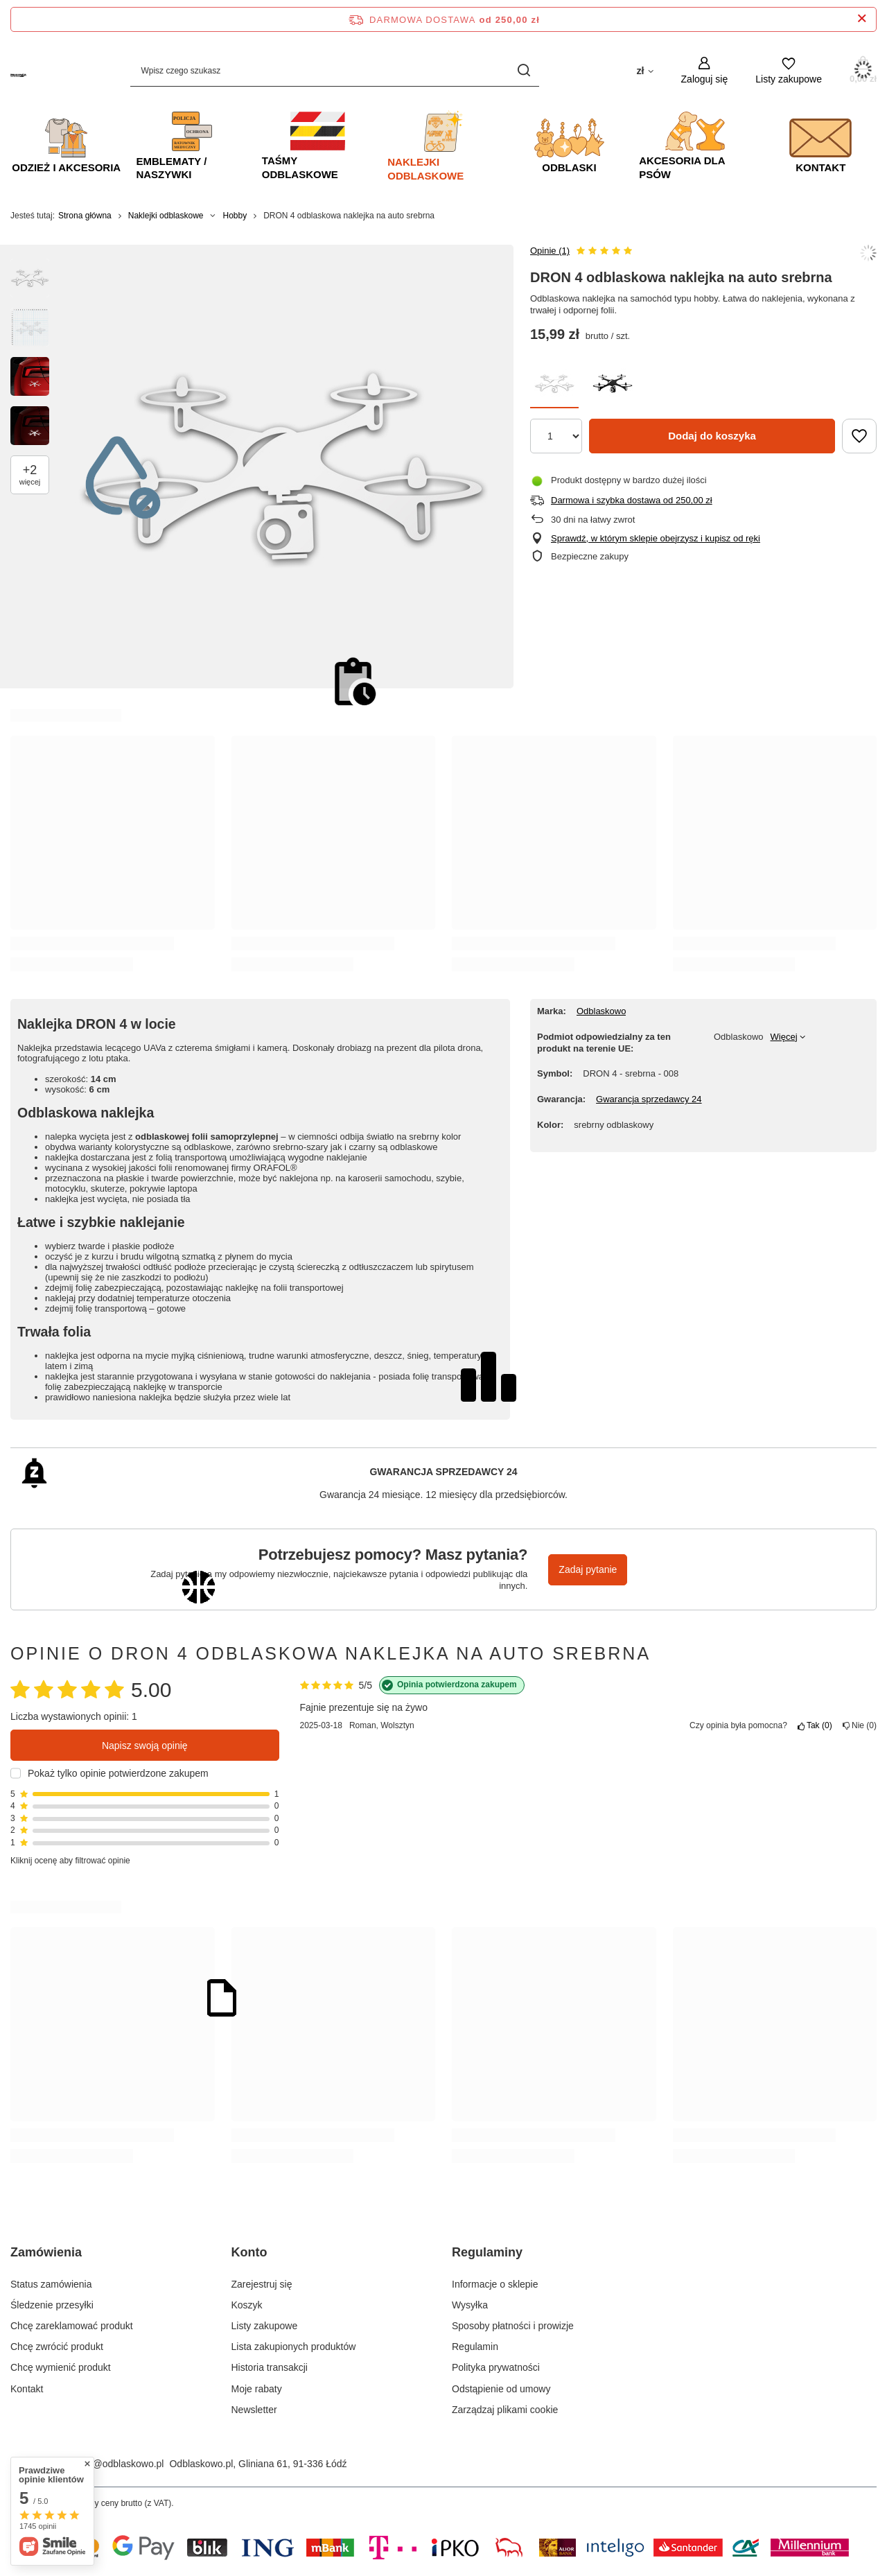  Describe the element at coordinates (353, 682) in the screenshot. I see `view pending tasks or actions` at that location.